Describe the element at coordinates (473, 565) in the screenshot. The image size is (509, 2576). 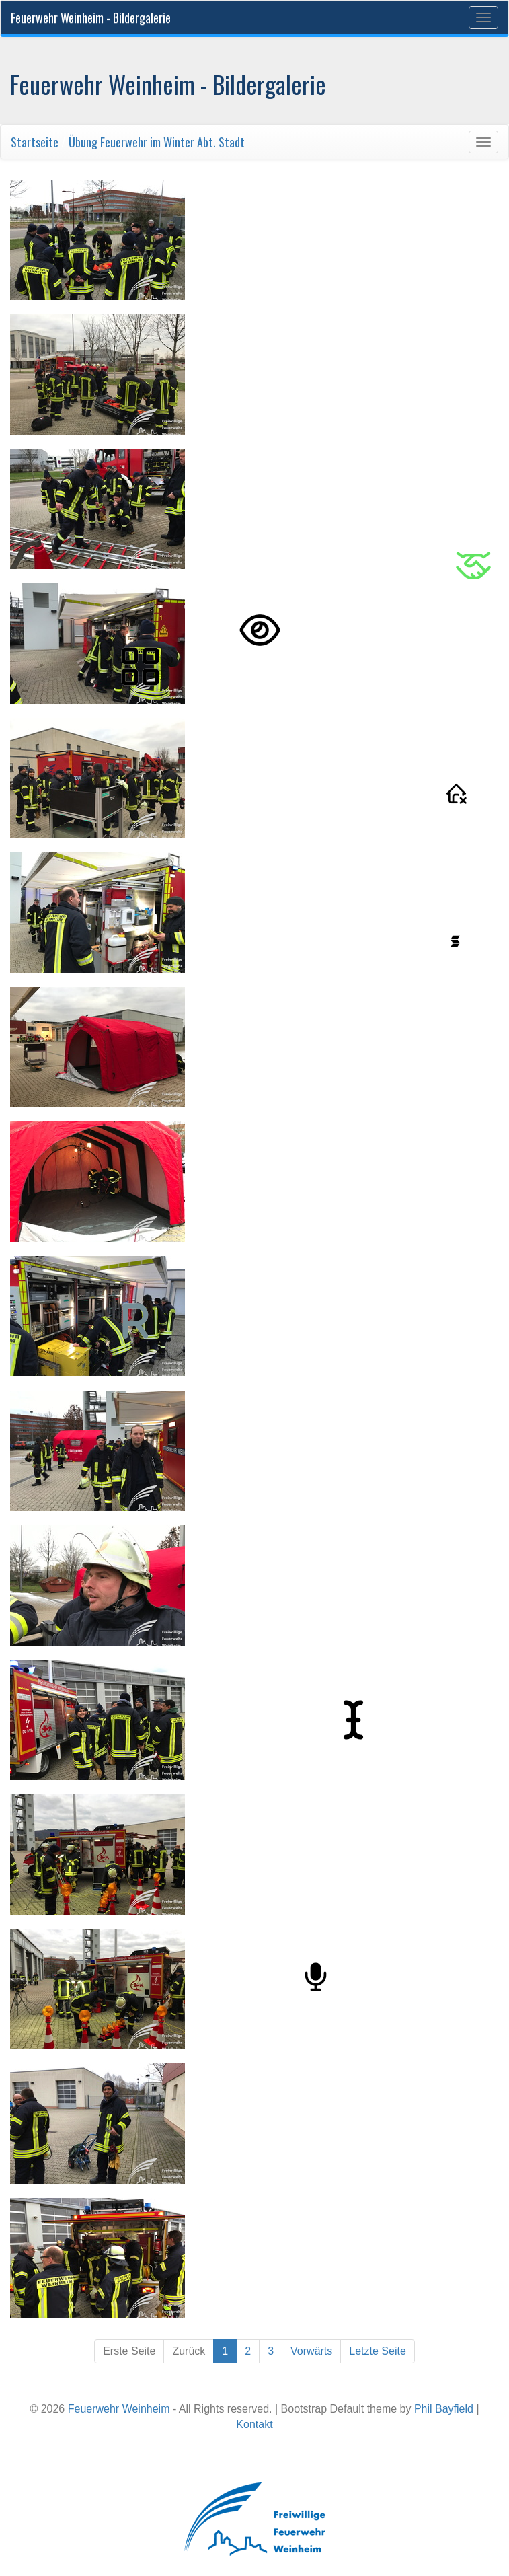
I see `indicates a partnership or collaboration` at that location.